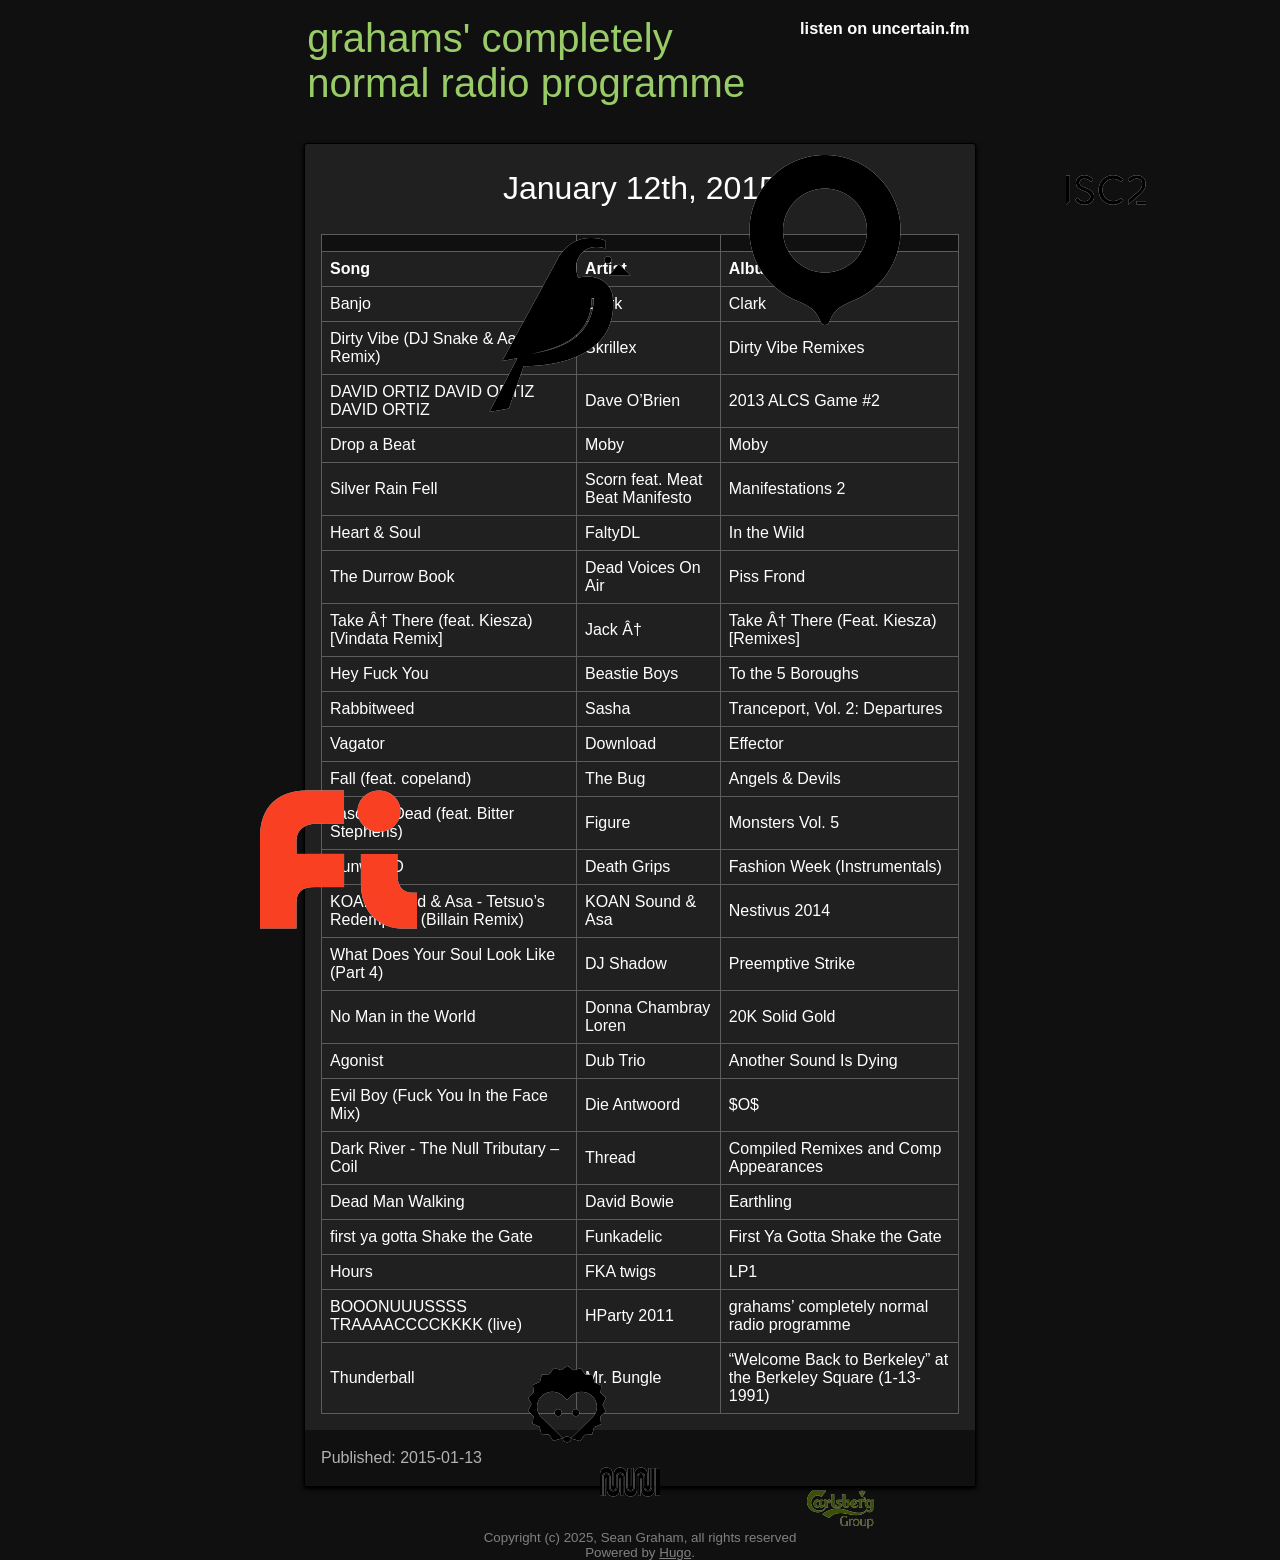 This screenshot has width=1280, height=1560. What do you see at coordinates (825, 240) in the screenshot?
I see `open OsmAnd navigation app` at bounding box center [825, 240].